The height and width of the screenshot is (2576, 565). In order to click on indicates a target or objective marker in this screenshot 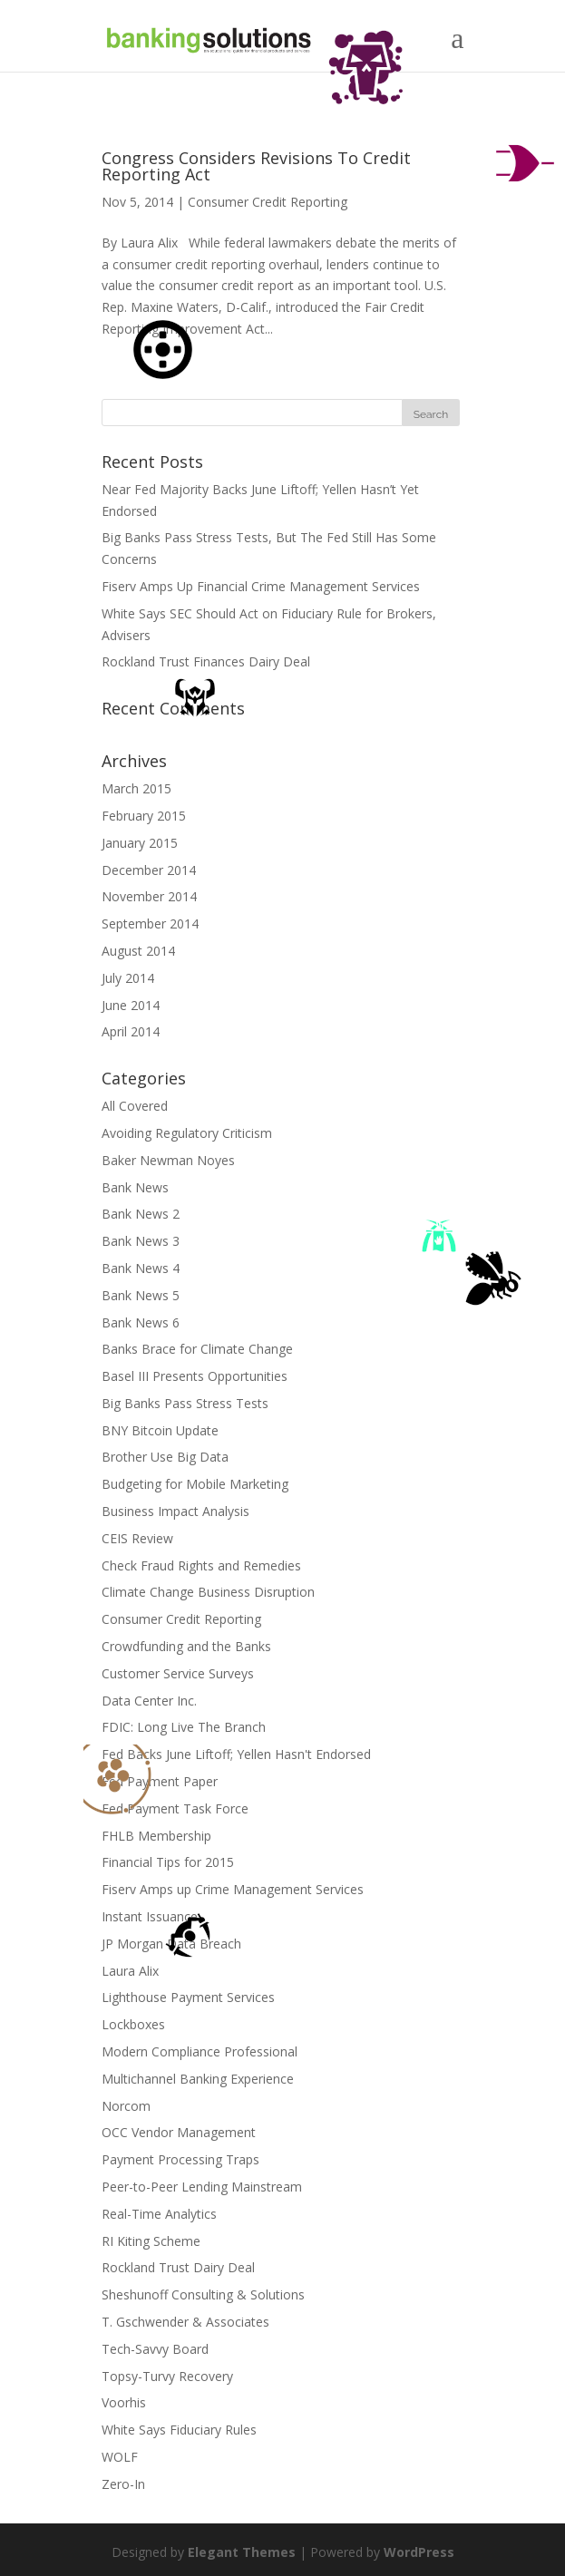, I will do `click(162, 349)`.